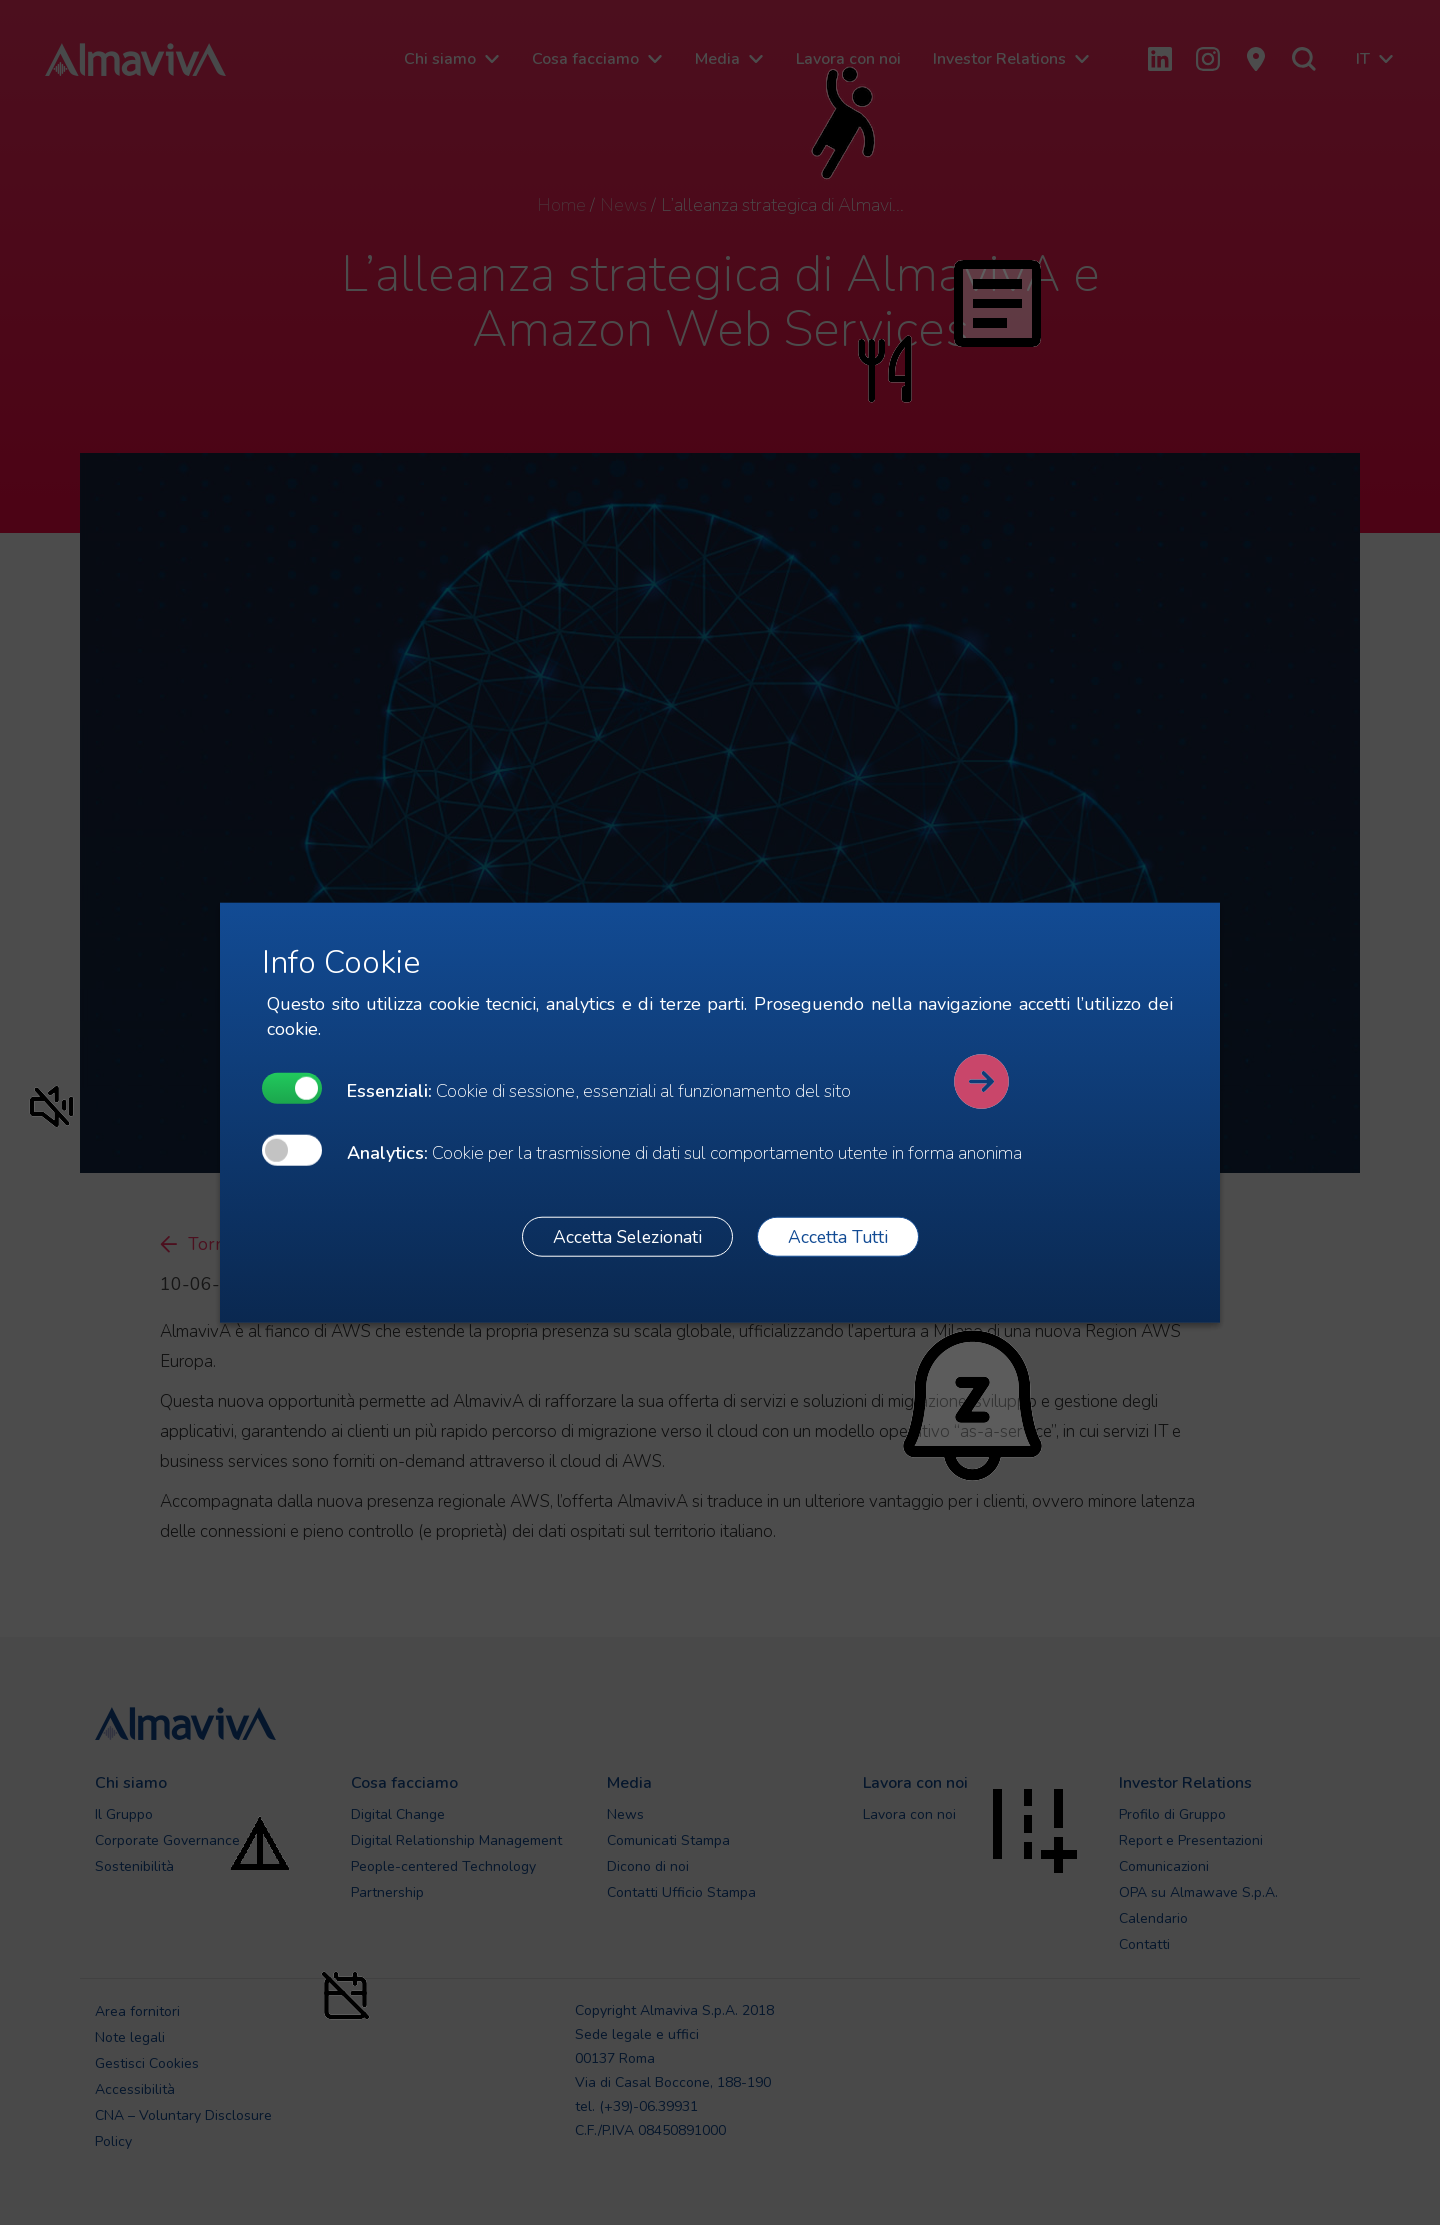  Describe the element at coordinates (260, 1843) in the screenshot. I see `view item details` at that location.